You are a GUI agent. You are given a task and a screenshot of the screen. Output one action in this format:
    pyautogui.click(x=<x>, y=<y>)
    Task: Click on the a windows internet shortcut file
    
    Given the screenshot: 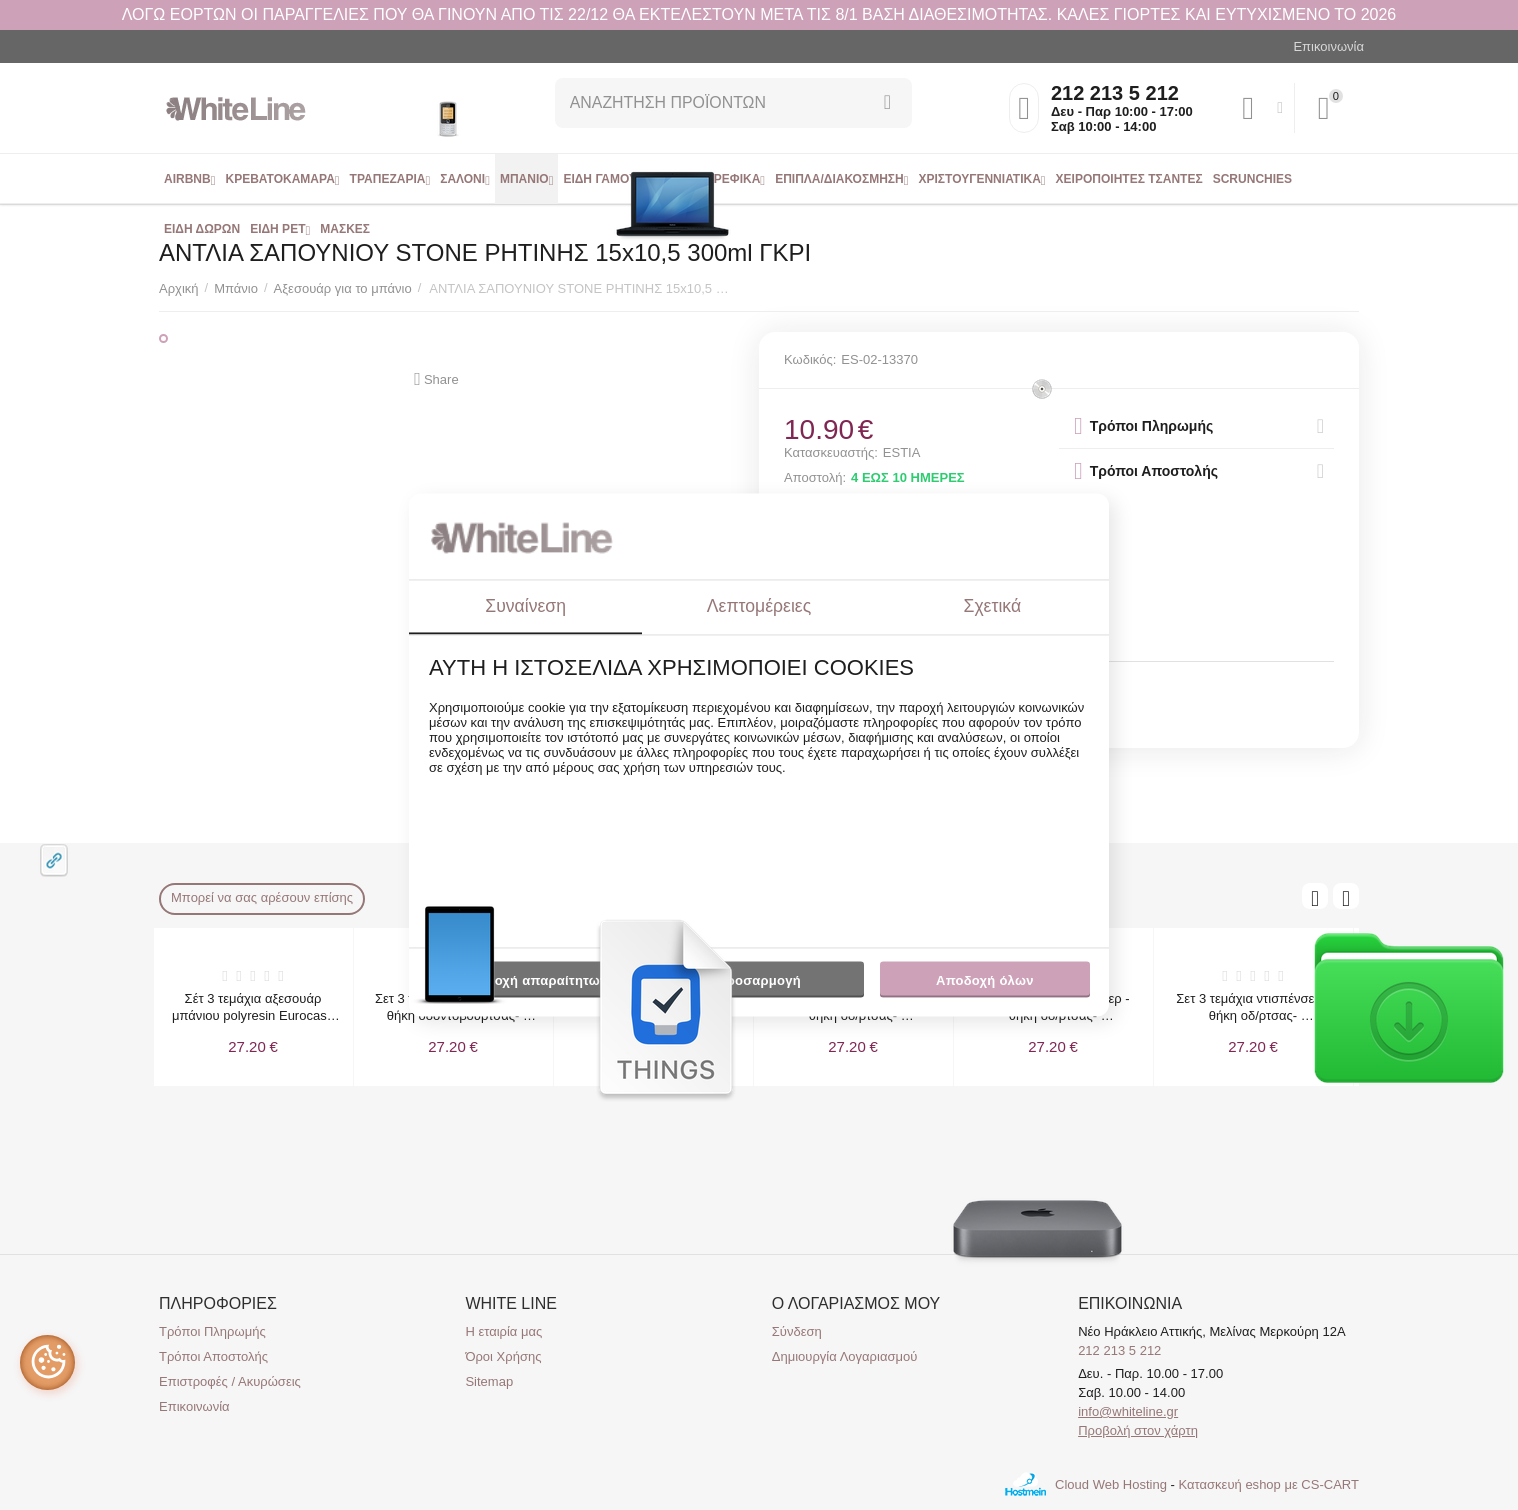 What is the action you would take?
    pyautogui.click(x=54, y=860)
    